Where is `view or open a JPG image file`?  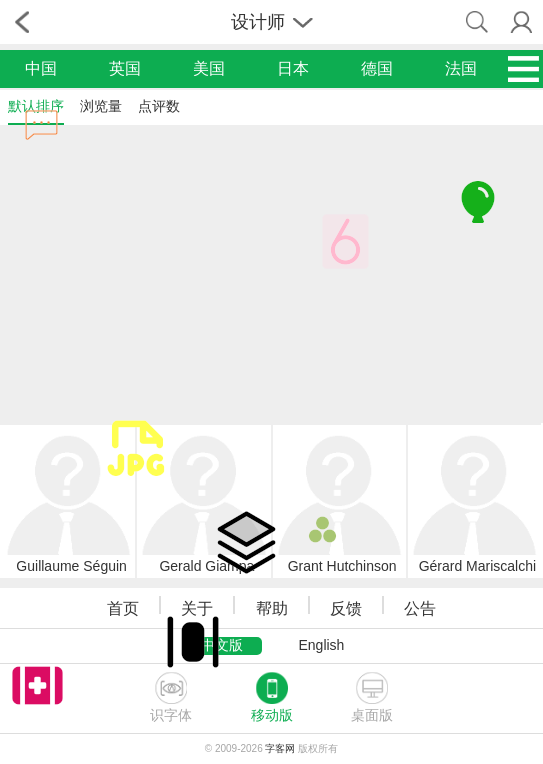 view or open a JPG image file is located at coordinates (137, 450).